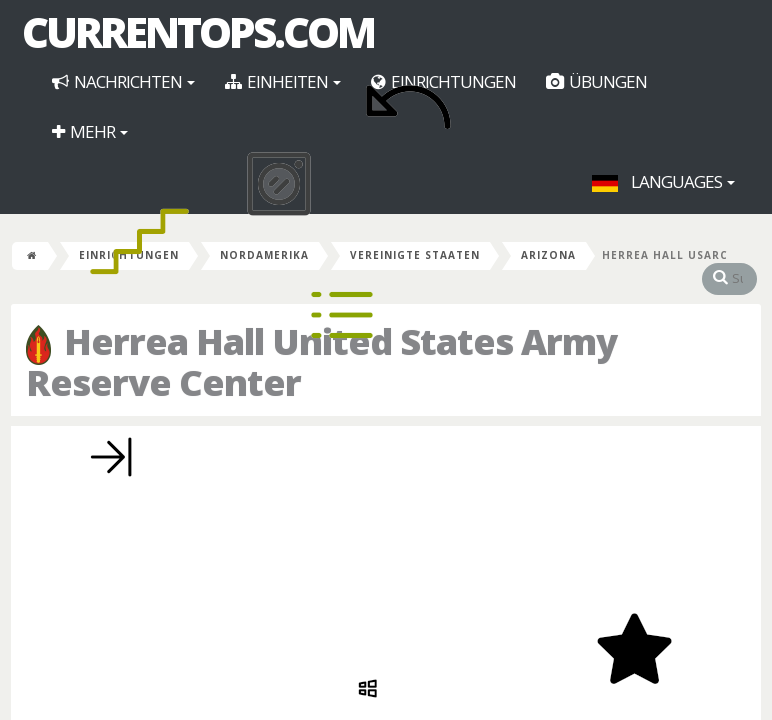  Describe the element at coordinates (279, 184) in the screenshot. I see `access laundry or appliance settings` at that location.